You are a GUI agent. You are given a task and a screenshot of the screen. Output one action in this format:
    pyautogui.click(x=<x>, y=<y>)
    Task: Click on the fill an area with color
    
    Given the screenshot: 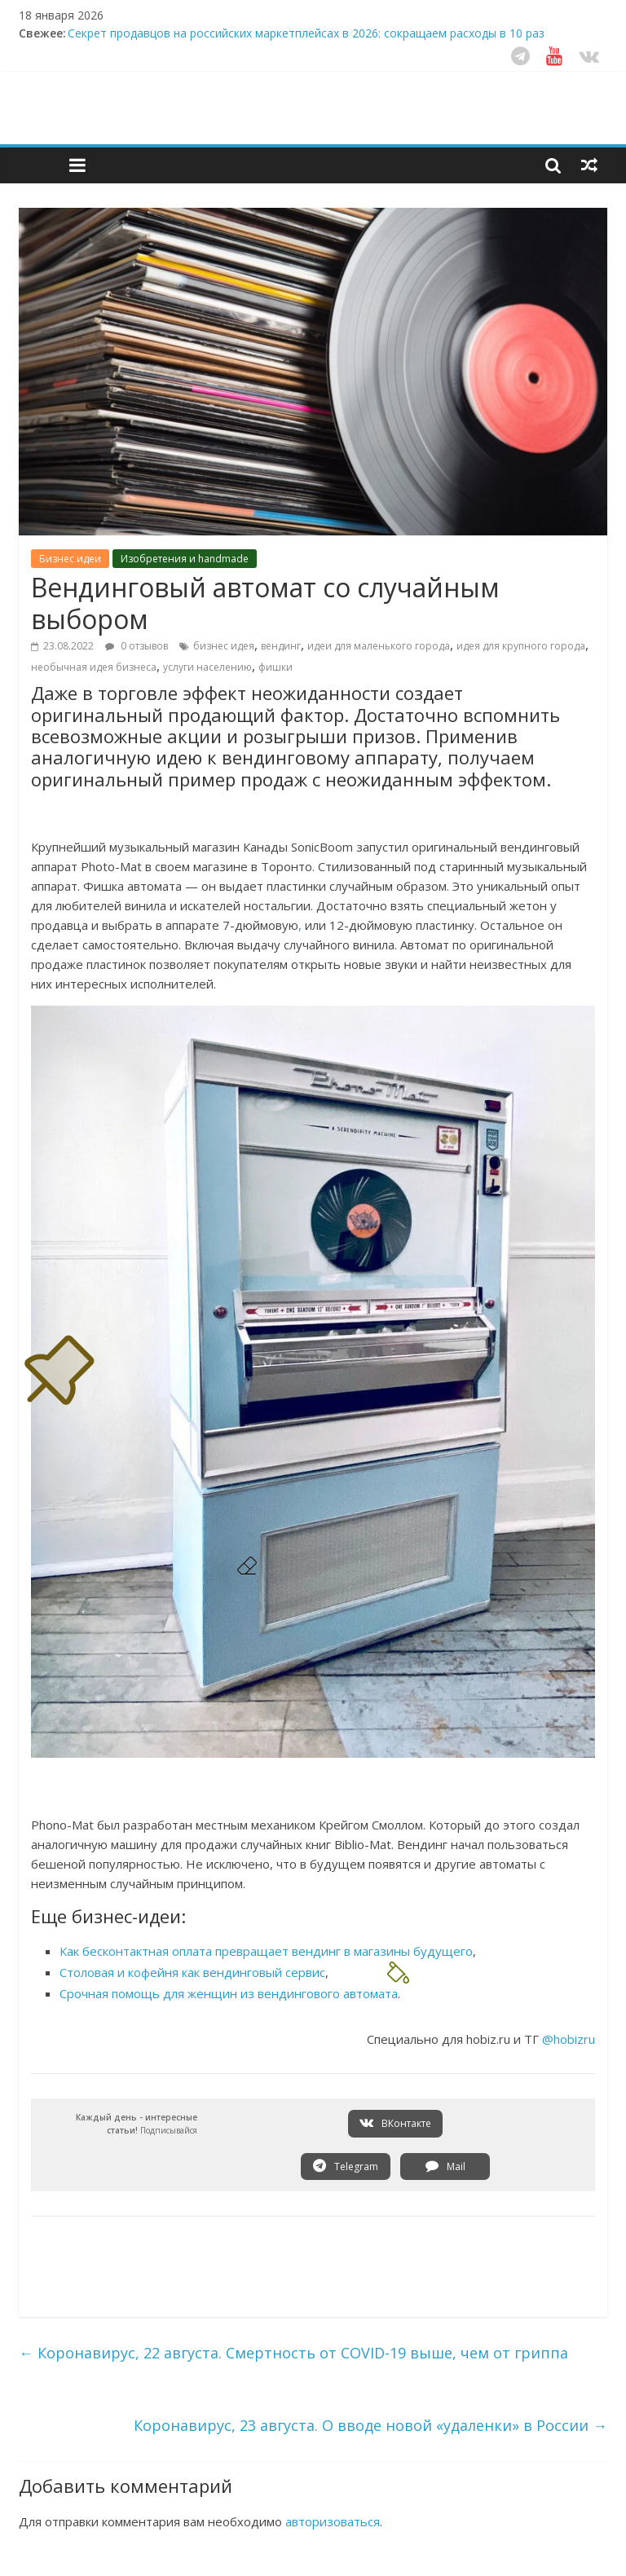 What is the action you would take?
    pyautogui.click(x=398, y=1972)
    